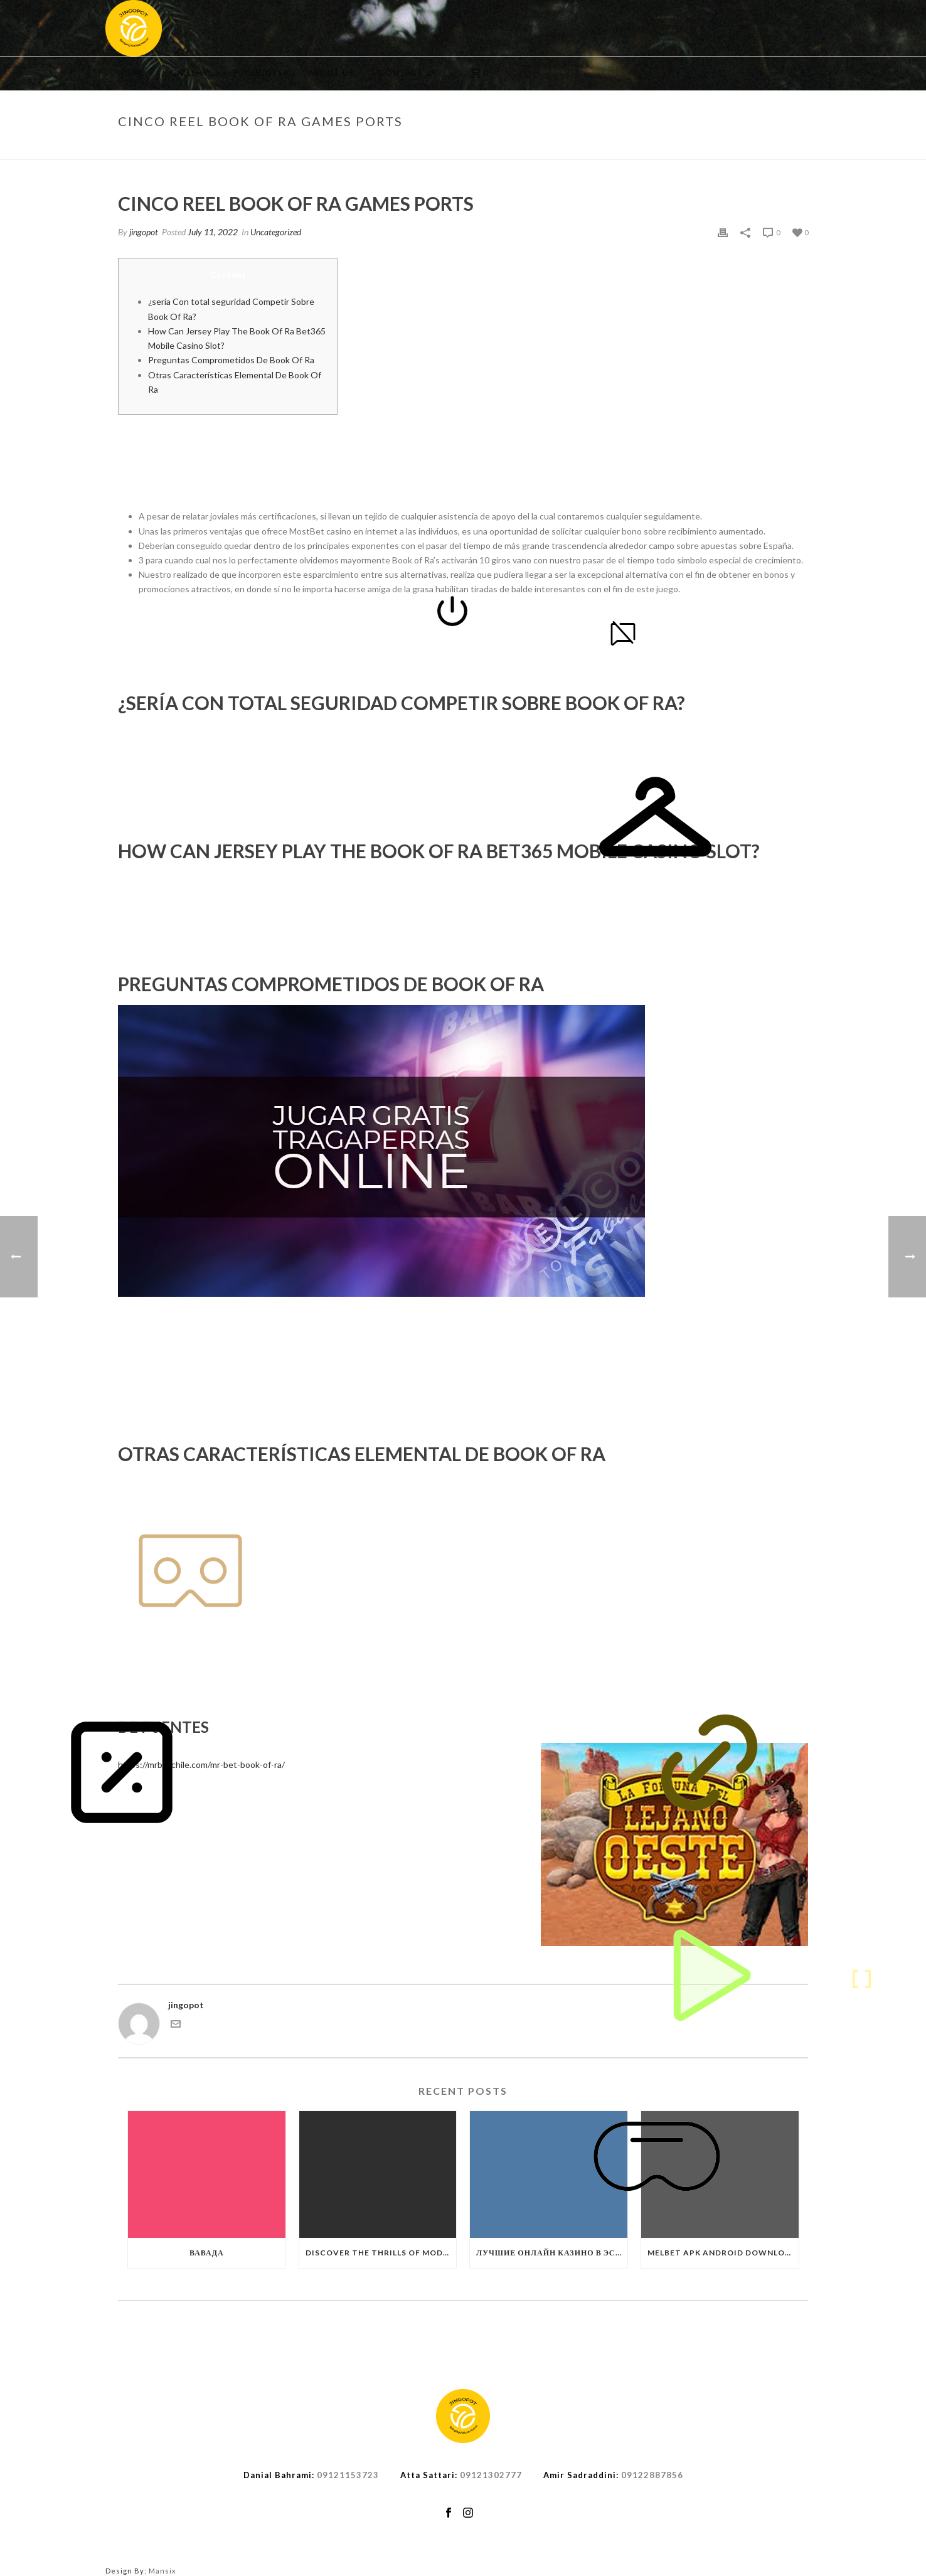 This screenshot has height=2576, width=926. I want to click on power on or off the device, so click(452, 611).